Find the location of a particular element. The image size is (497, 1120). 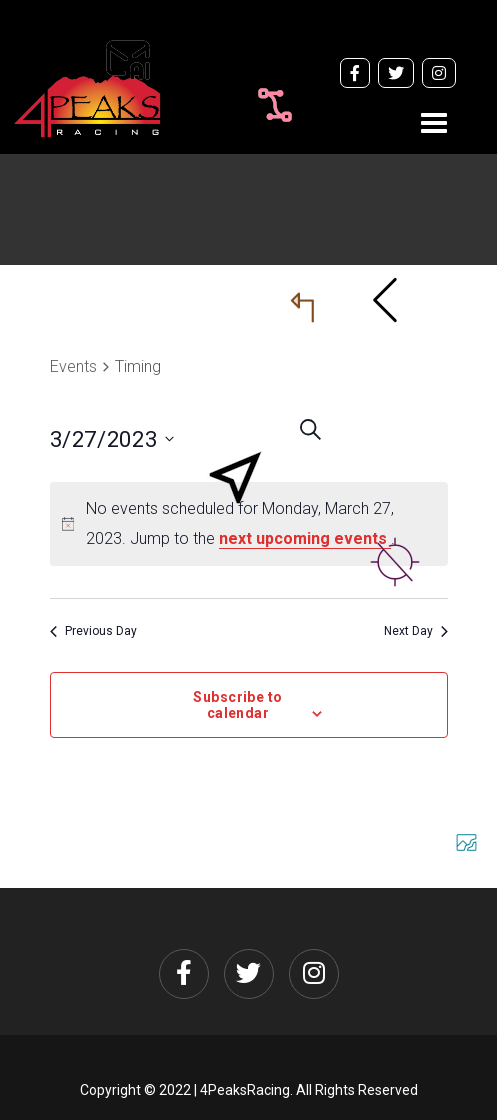

go back to previous screen is located at coordinates (303, 307).